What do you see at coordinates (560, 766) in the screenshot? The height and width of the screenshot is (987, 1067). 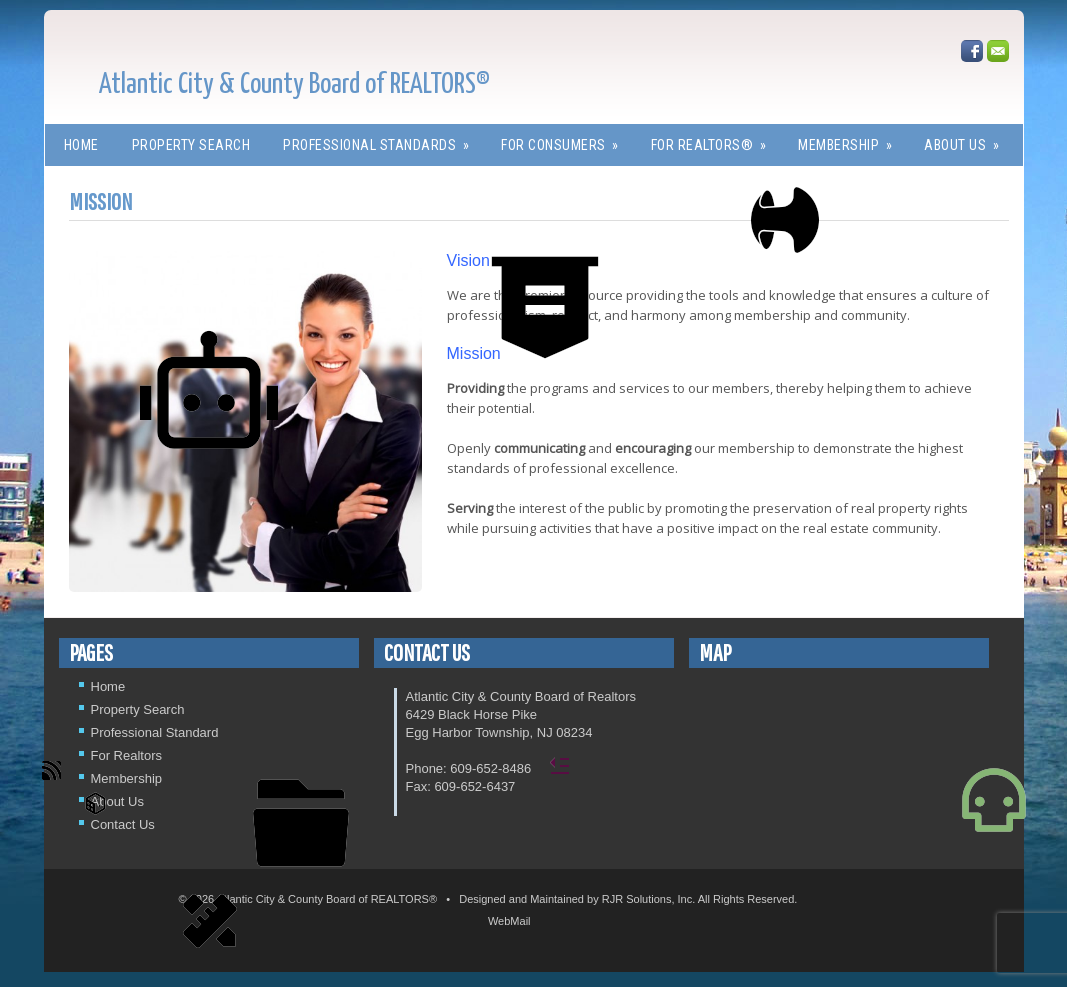 I see `collapse the sidebar menu` at bounding box center [560, 766].